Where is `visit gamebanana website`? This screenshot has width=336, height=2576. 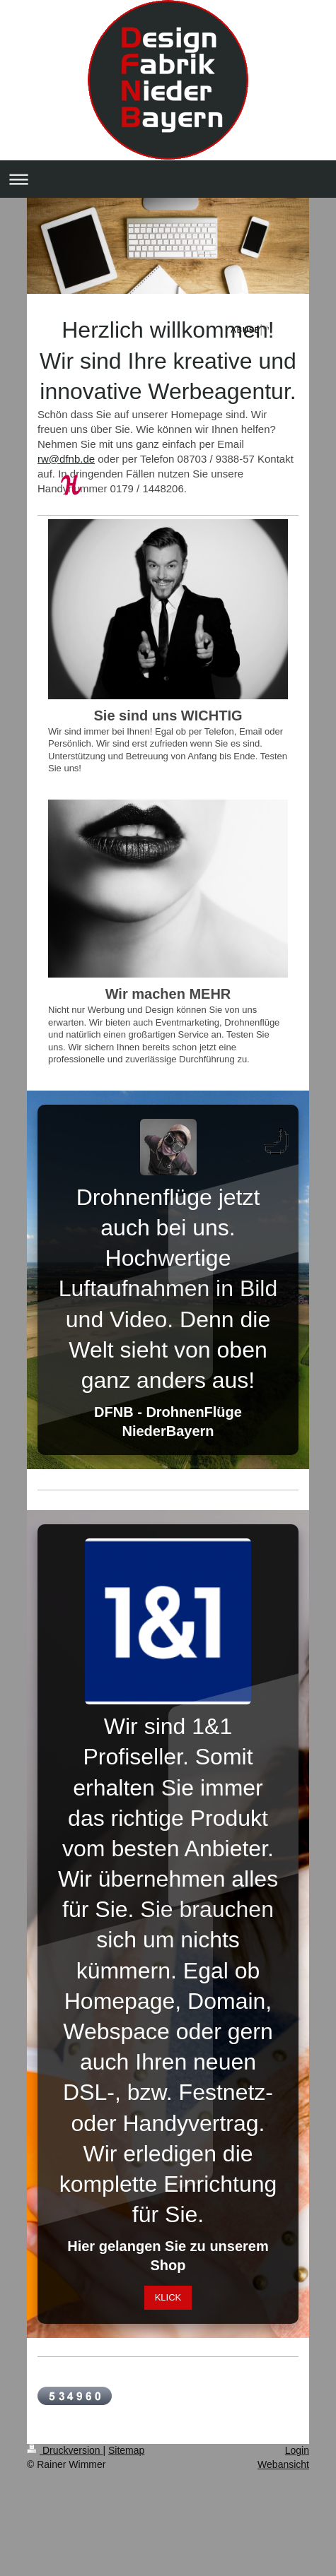 visit gamebanana website is located at coordinates (276, 1141).